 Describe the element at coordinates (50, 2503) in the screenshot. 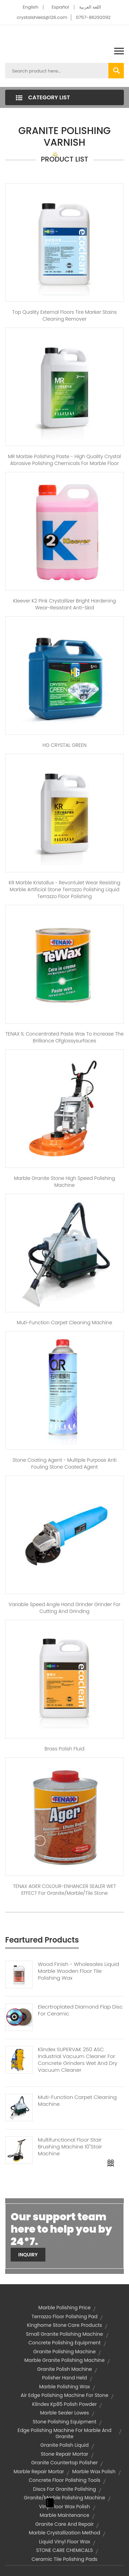

I see `view or edit screenplay documents` at that location.